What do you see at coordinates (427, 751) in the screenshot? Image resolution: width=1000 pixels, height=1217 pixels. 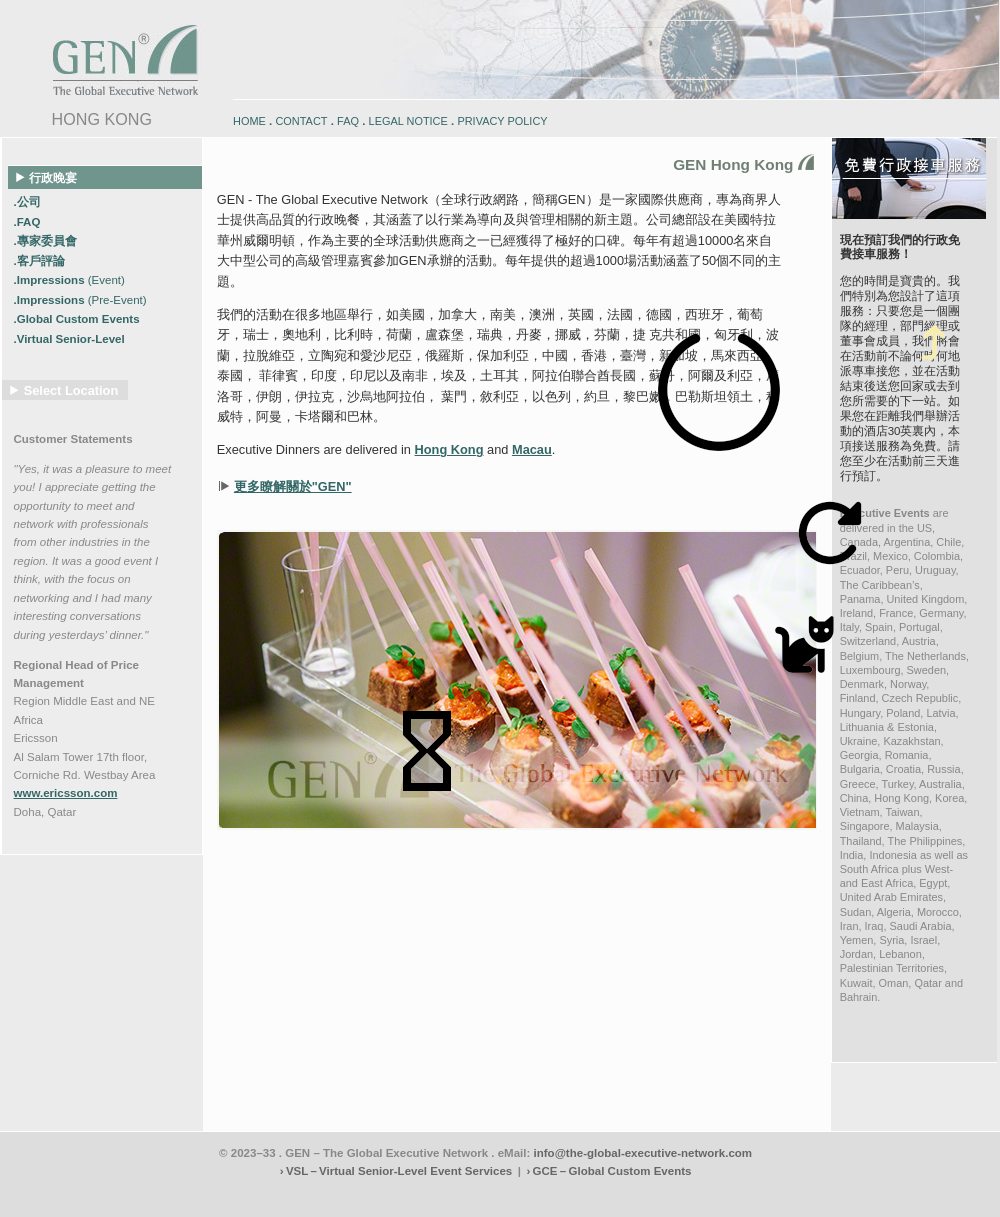 I see `indicates a process is waiting or pending` at bounding box center [427, 751].